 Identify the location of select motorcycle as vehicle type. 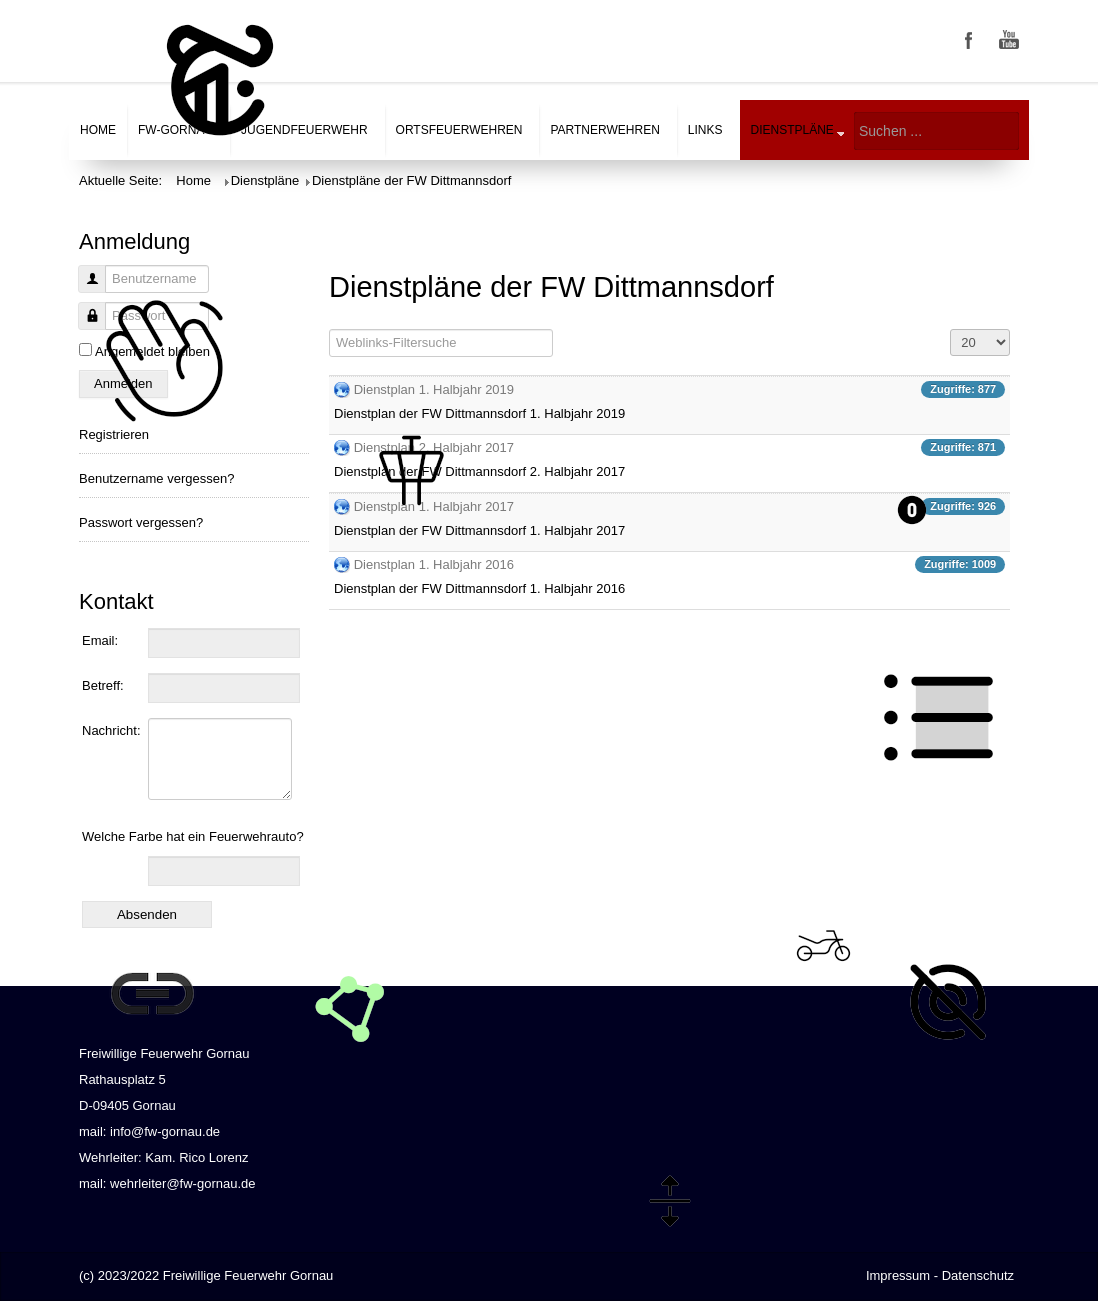
(823, 946).